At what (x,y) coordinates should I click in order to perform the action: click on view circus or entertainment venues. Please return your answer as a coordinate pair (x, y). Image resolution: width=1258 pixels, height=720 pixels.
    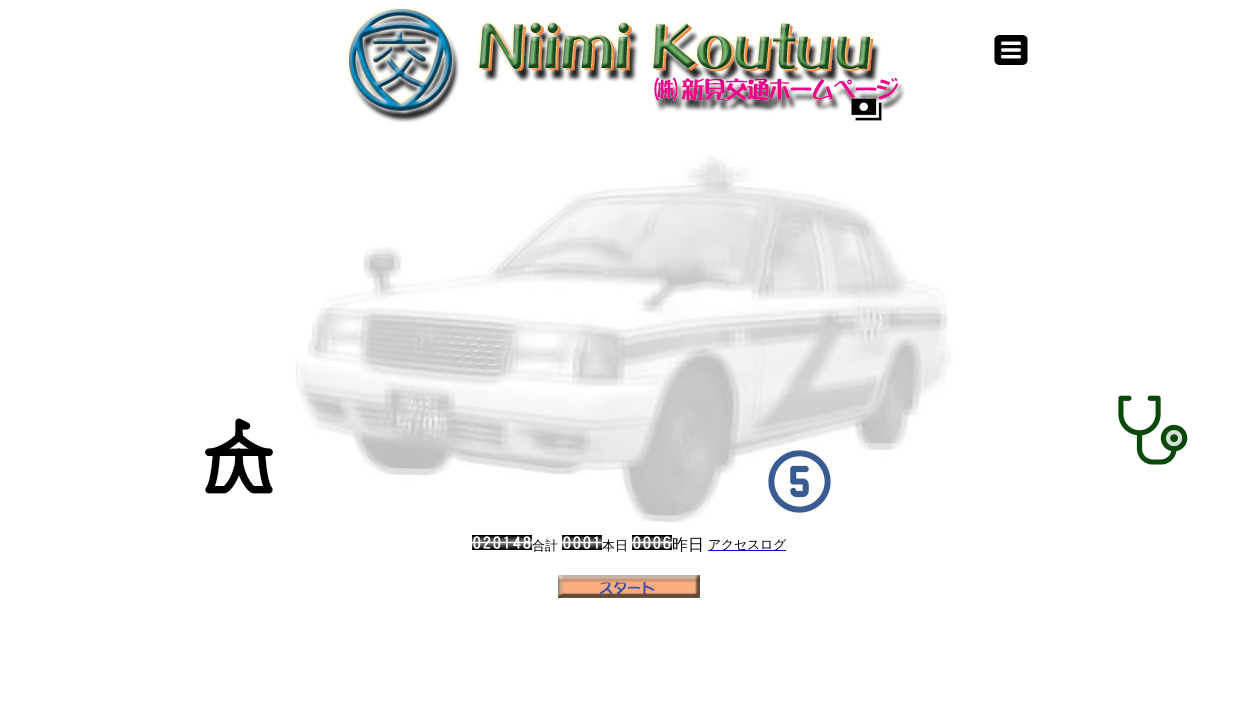
    Looking at the image, I should click on (239, 456).